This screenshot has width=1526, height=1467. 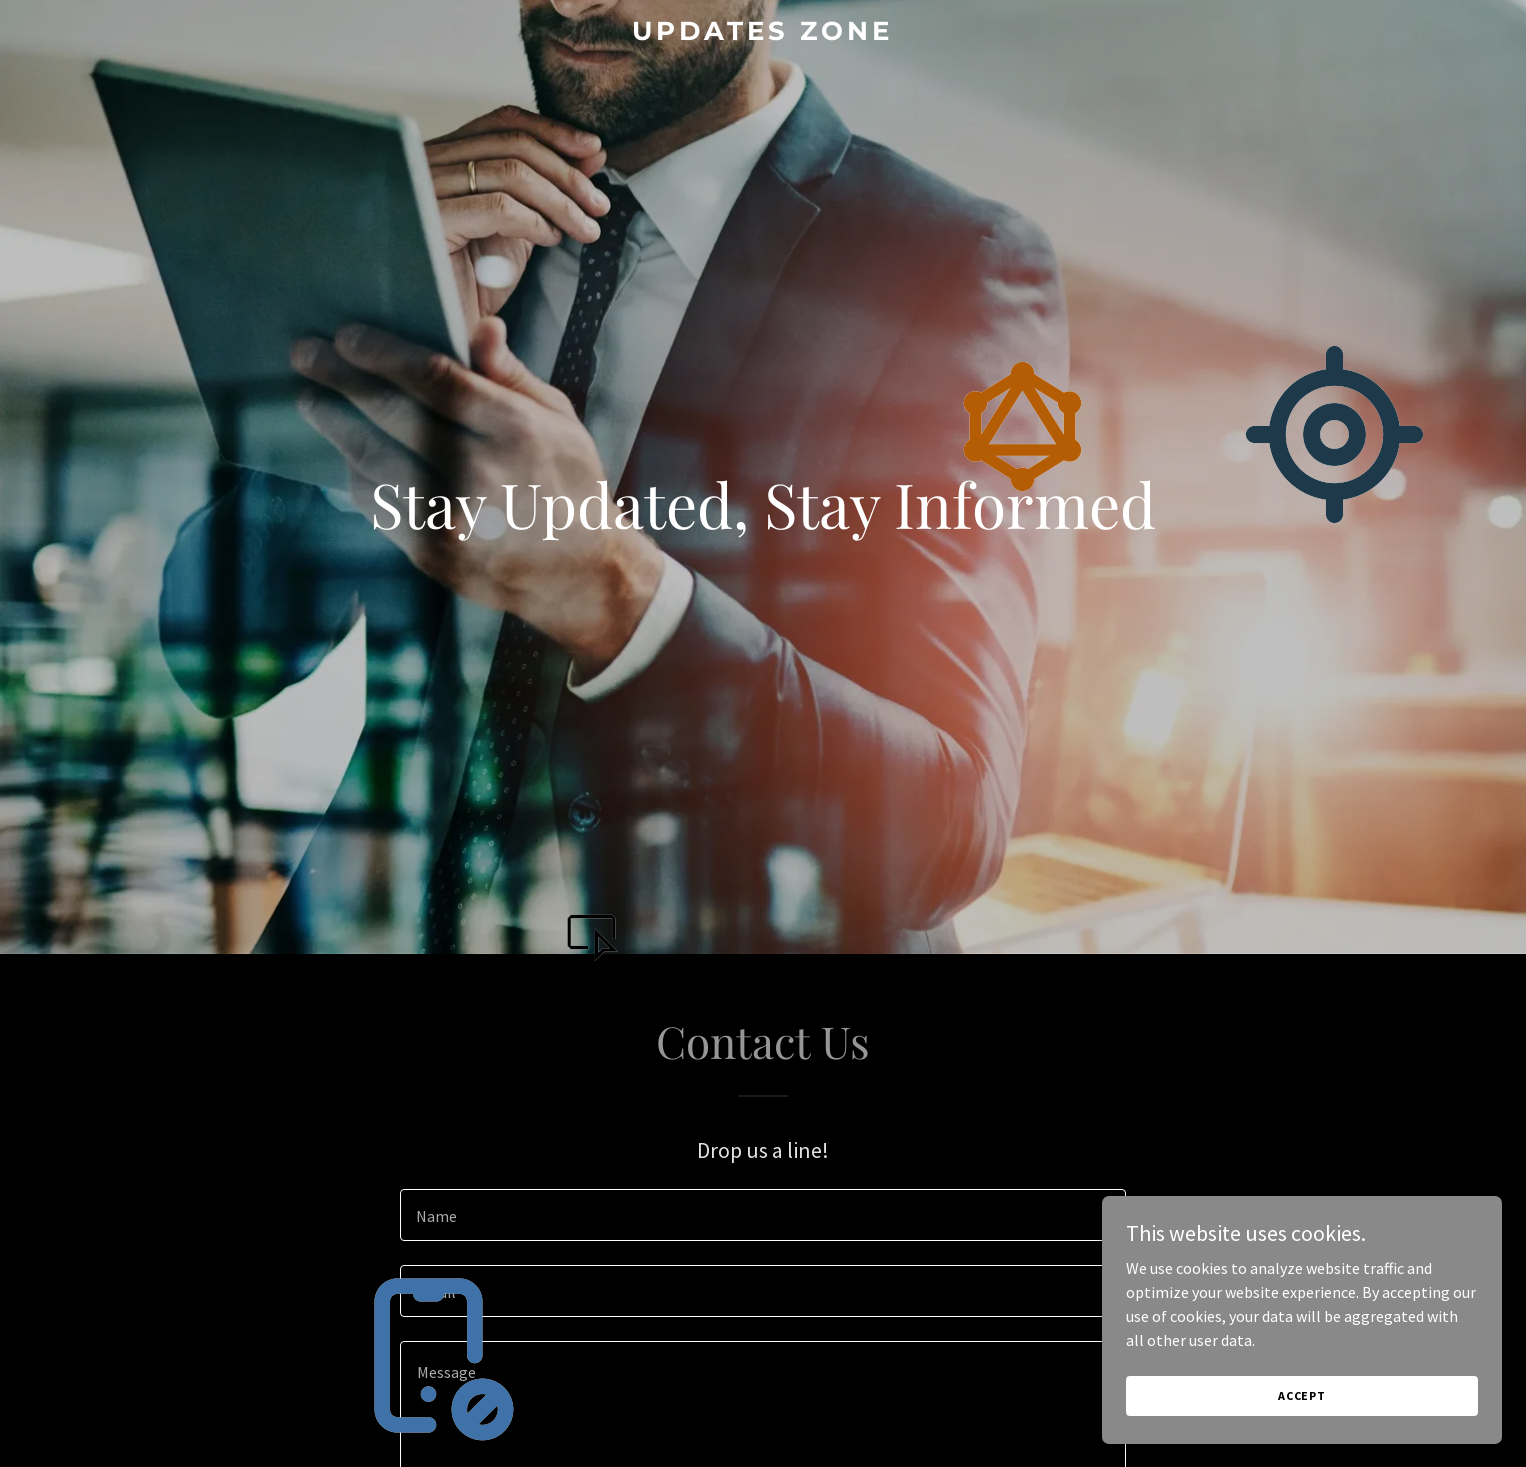 I want to click on indicates GraphQL API integration, so click(x=1022, y=426).